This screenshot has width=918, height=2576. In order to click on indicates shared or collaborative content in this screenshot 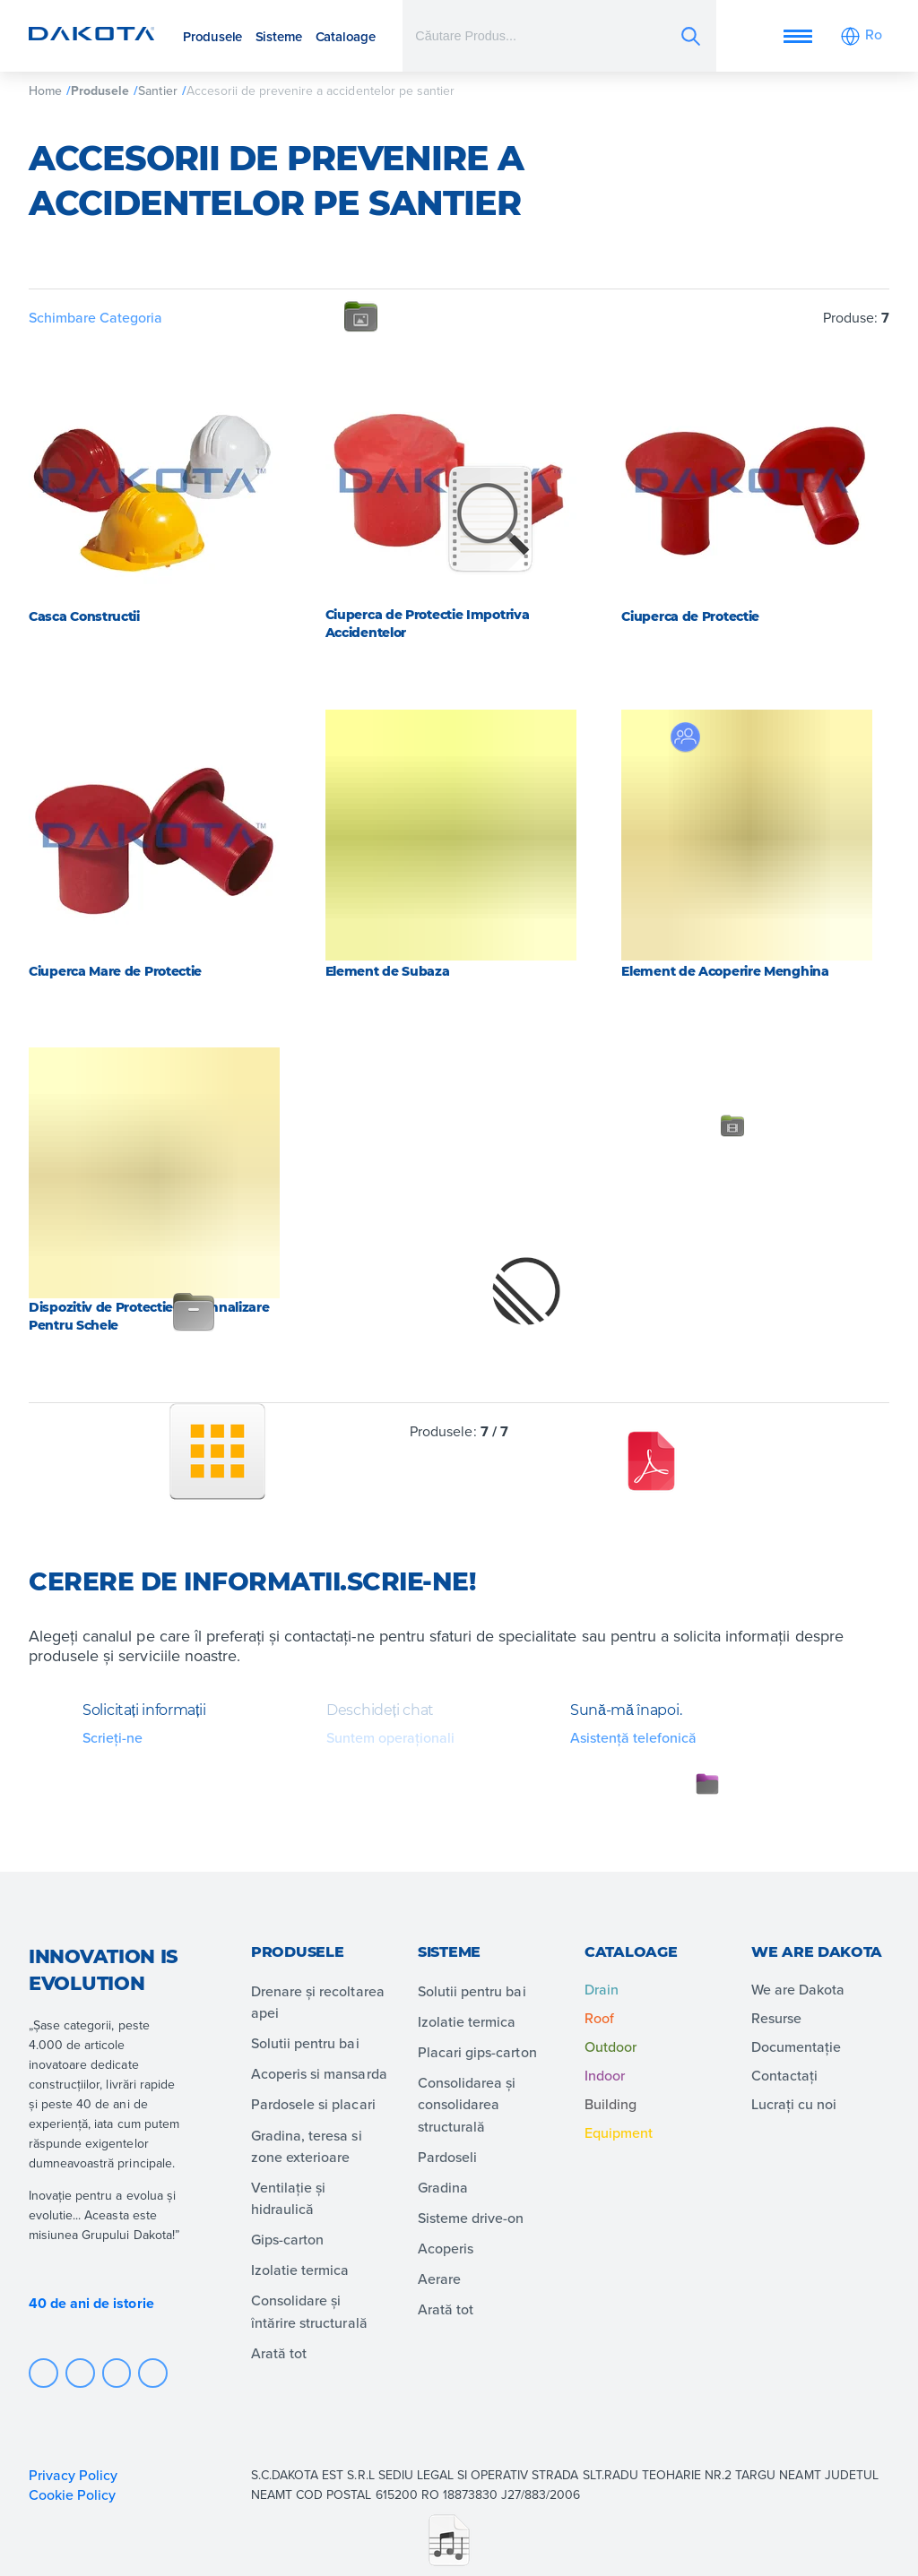, I will do `click(685, 737)`.